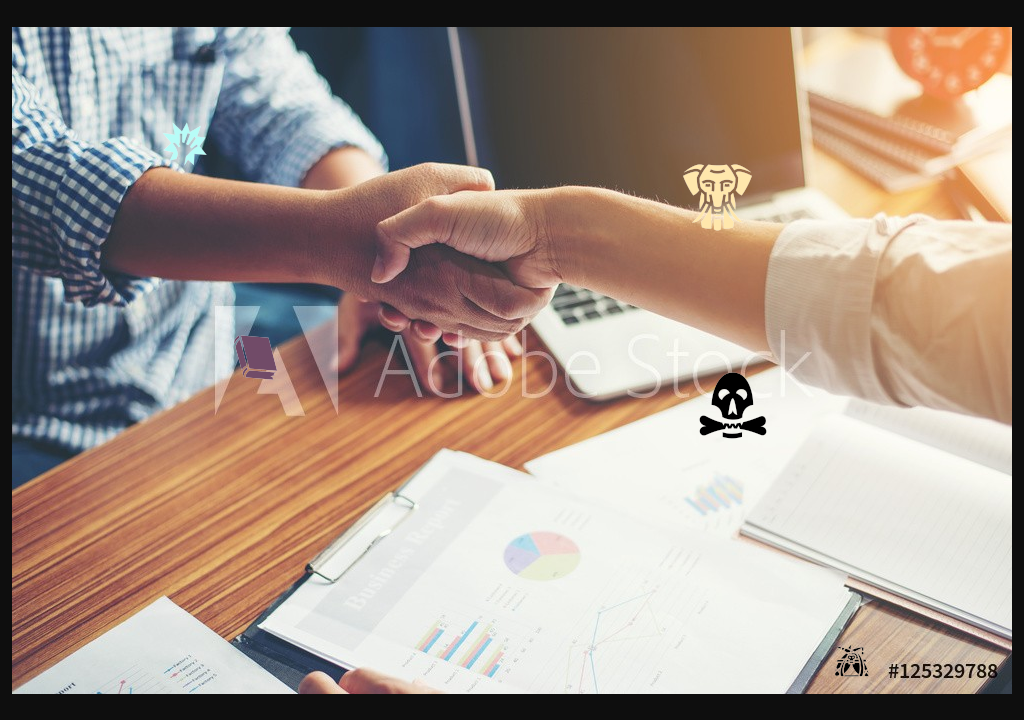 This screenshot has width=1024, height=720. I want to click on elephant character or avatar icon, so click(717, 197).